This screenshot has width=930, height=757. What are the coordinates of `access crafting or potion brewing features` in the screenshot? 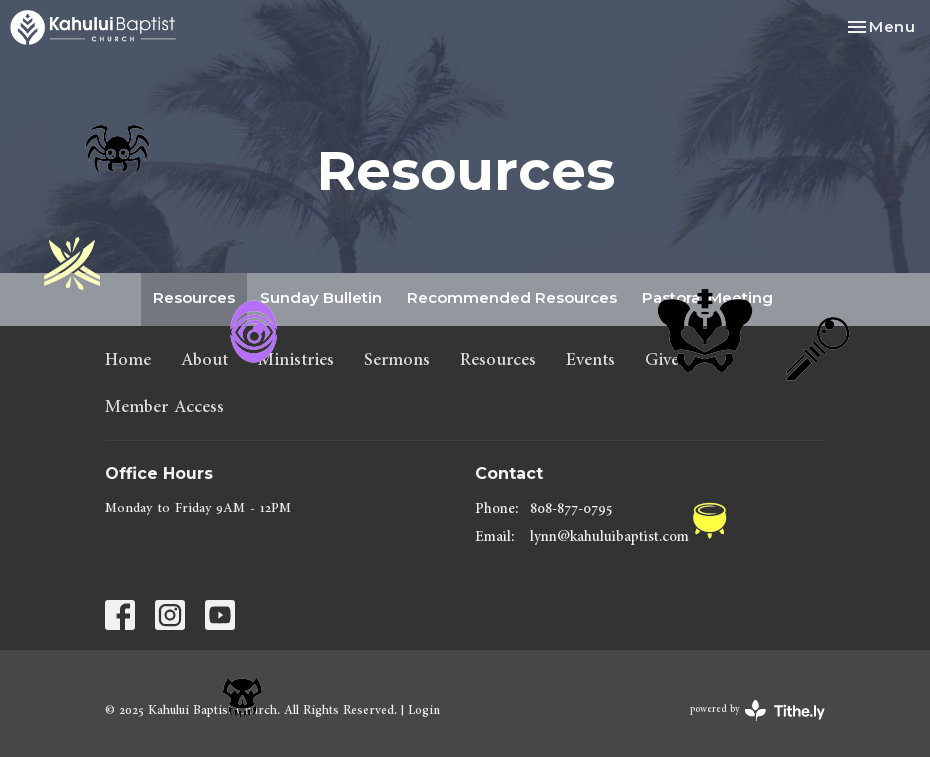 It's located at (709, 520).